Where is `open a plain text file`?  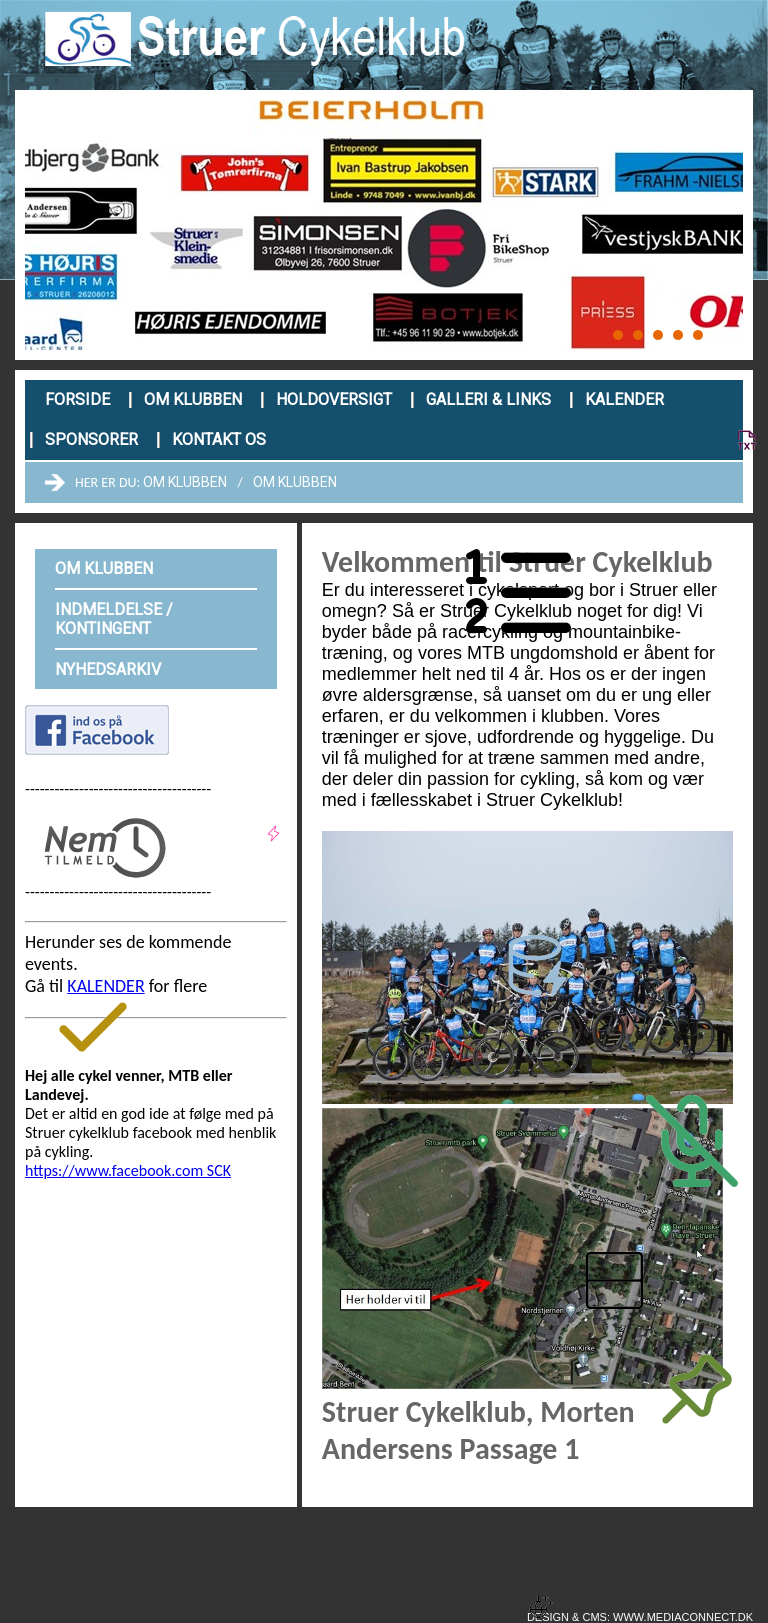 open a plain text file is located at coordinates (747, 441).